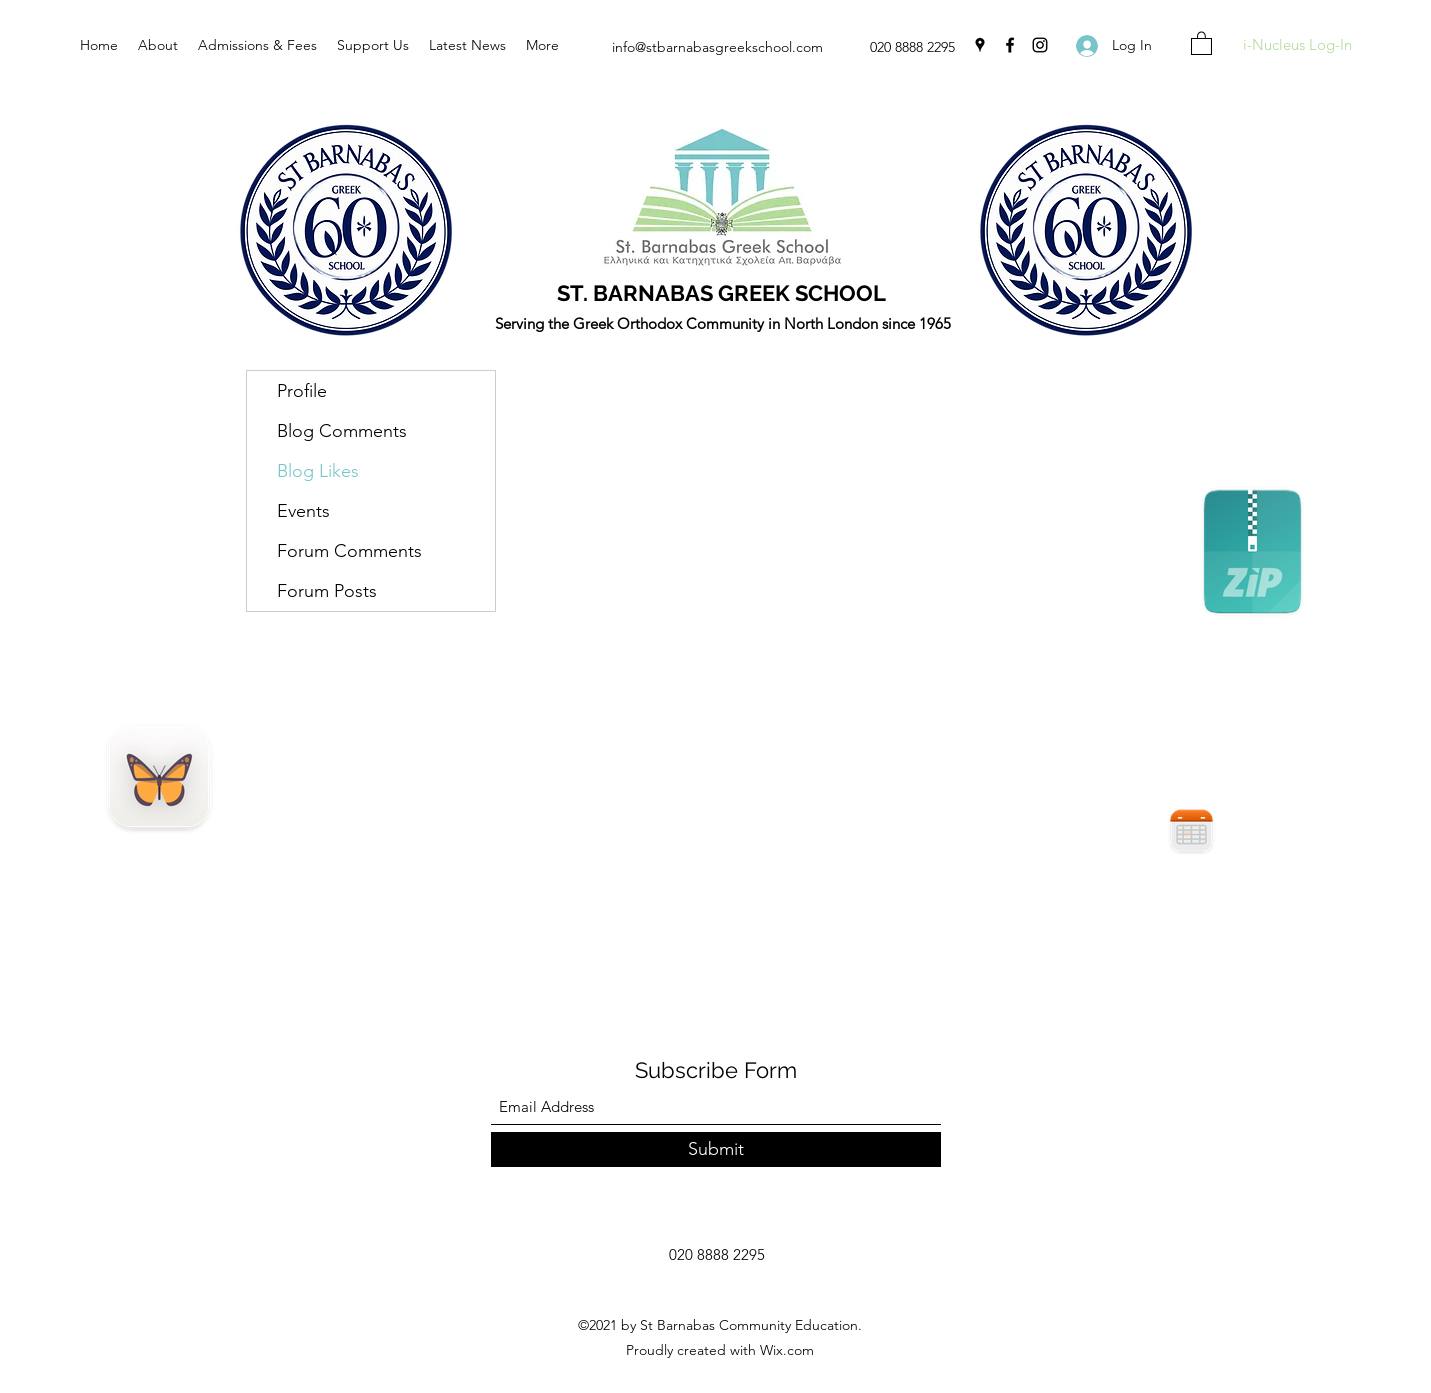  I want to click on open freemind mind-mapping application, so click(159, 777).